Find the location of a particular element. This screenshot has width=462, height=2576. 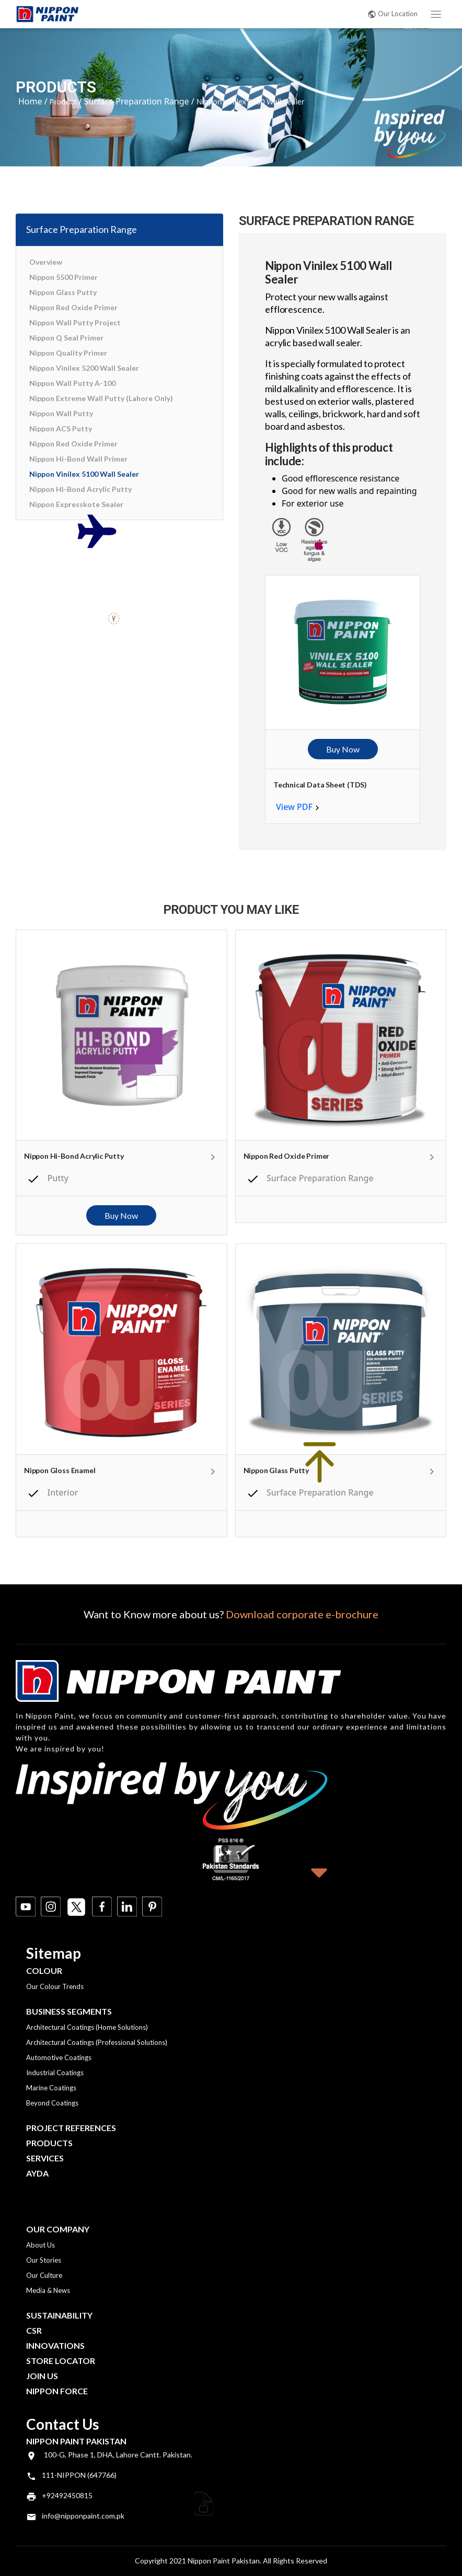

upload file to cloud or server is located at coordinates (319, 1462).